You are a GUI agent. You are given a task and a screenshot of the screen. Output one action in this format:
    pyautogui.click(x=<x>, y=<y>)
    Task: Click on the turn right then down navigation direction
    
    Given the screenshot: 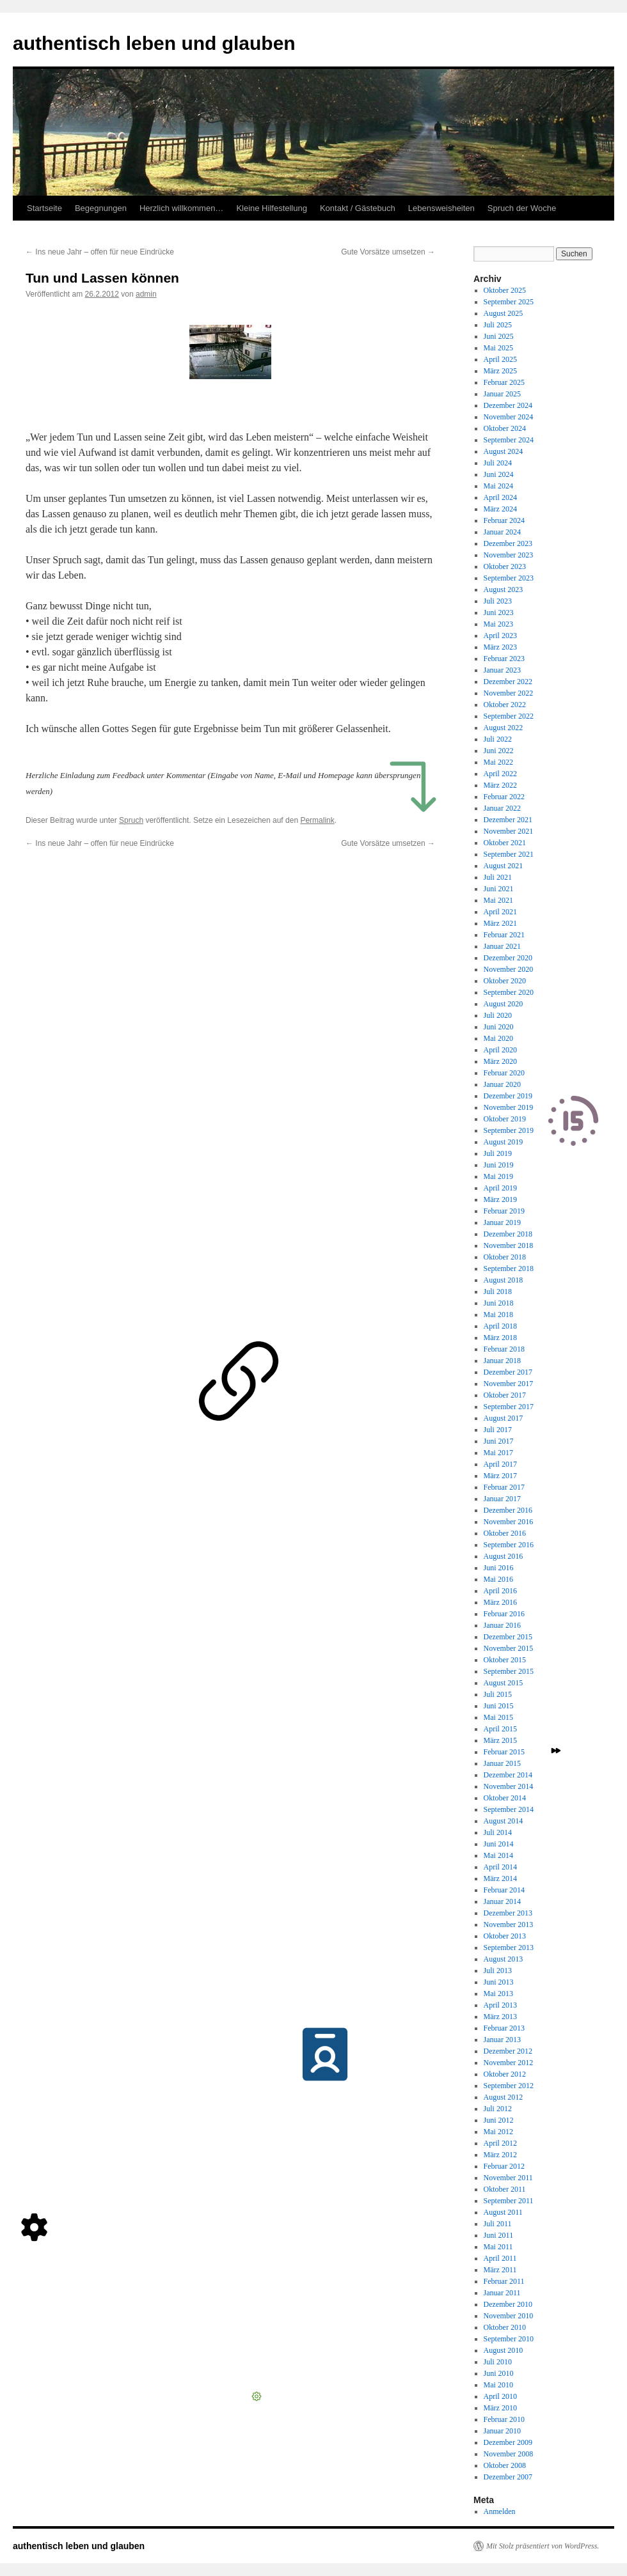 What is the action you would take?
    pyautogui.click(x=413, y=786)
    